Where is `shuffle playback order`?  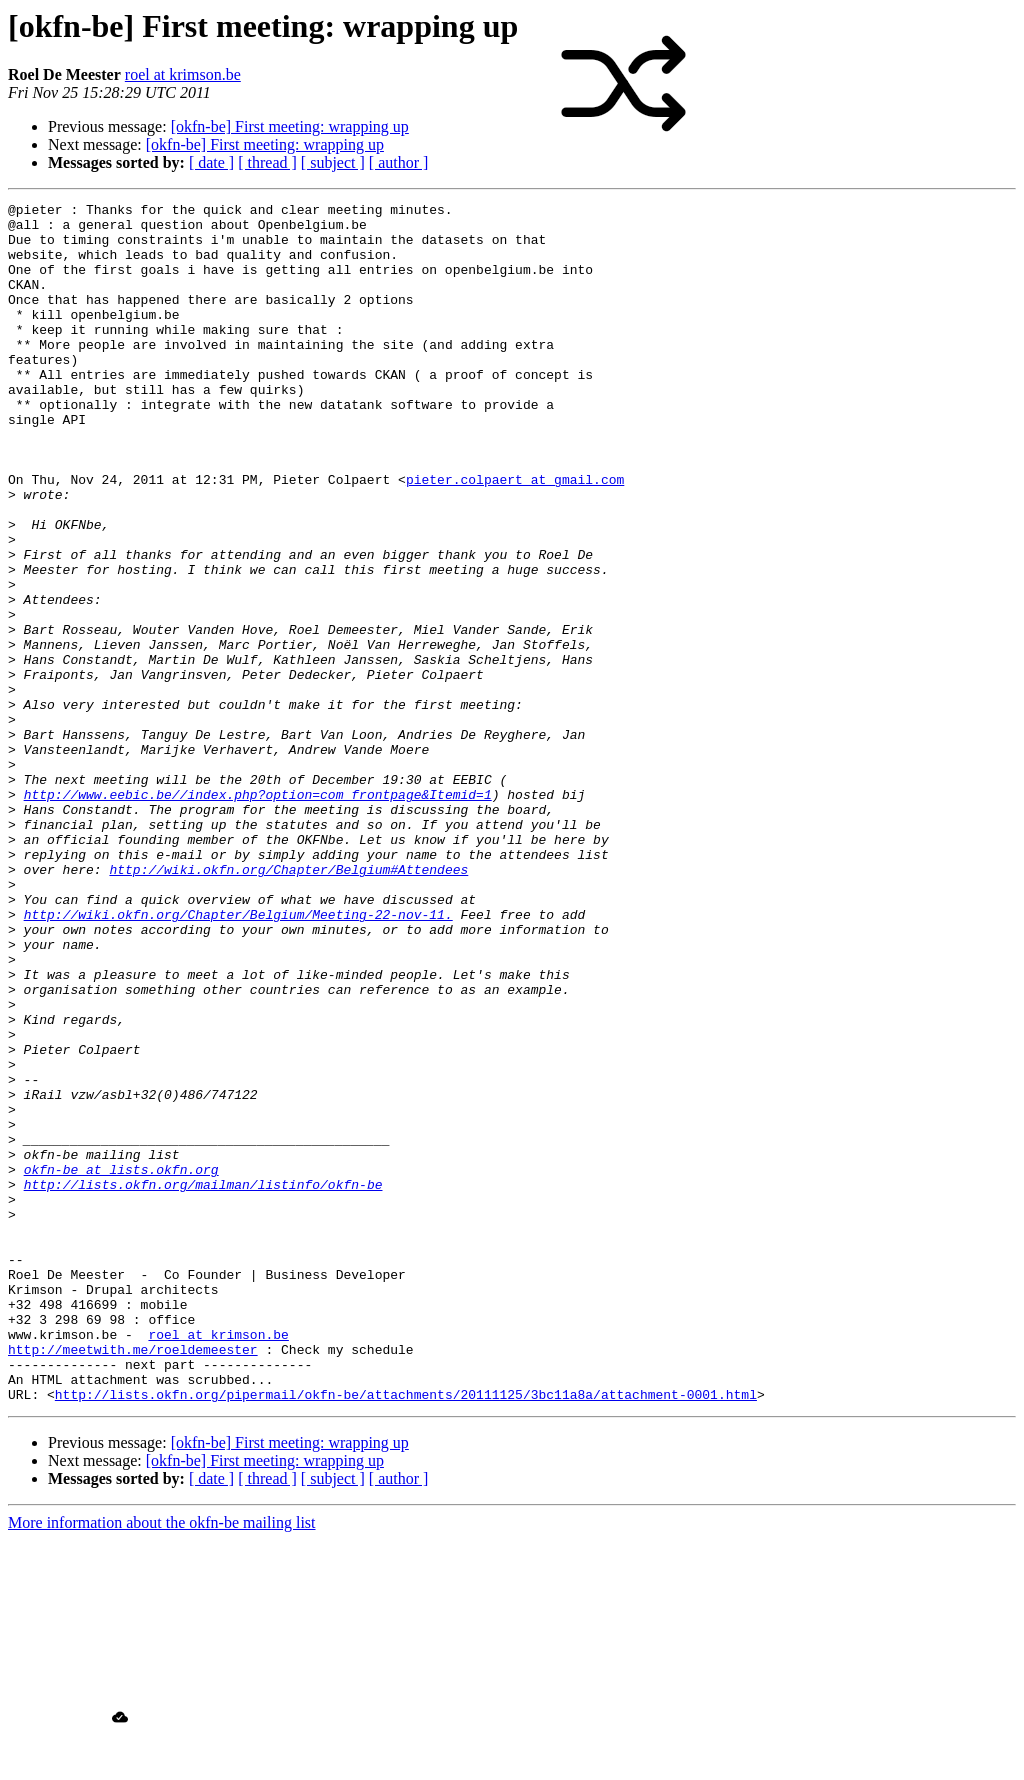
shuffle playback order is located at coordinates (623, 83).